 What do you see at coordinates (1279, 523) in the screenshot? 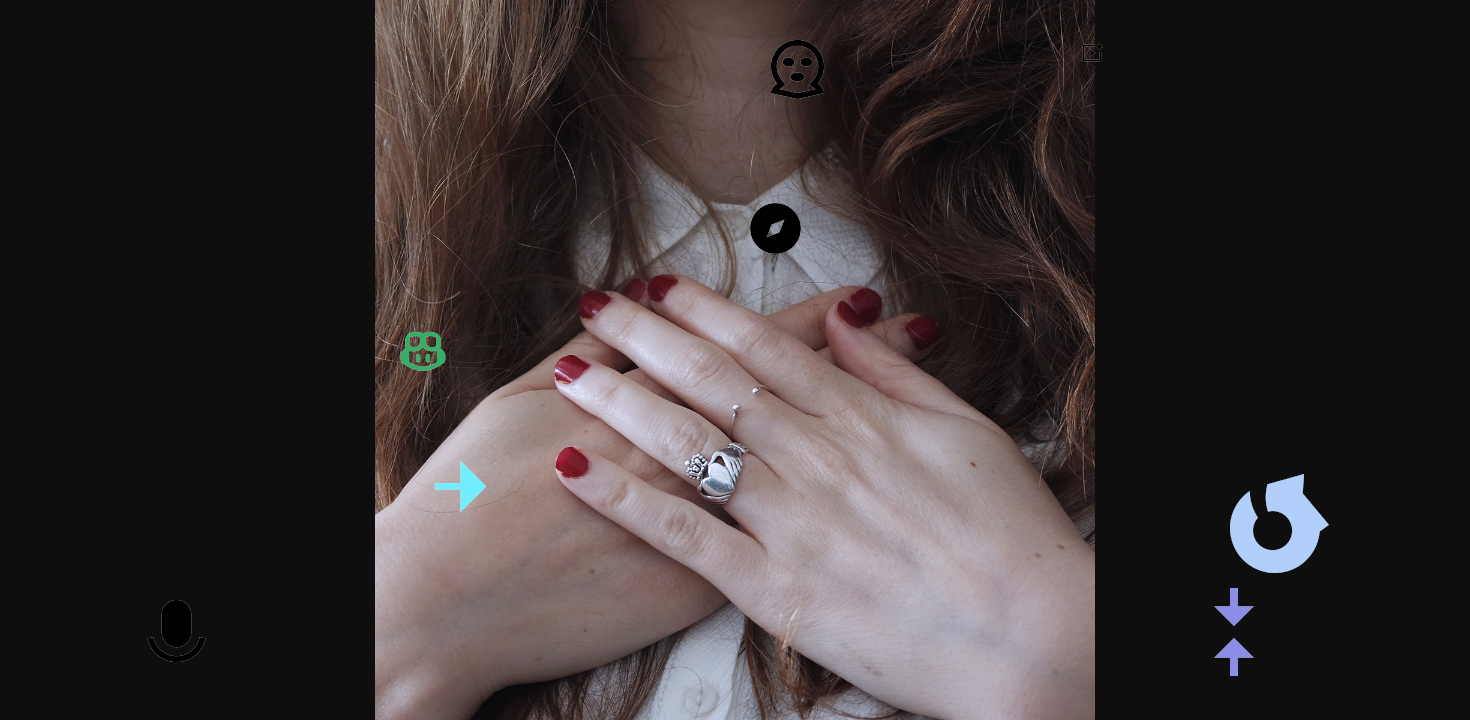
I see `visit the Headphone Zone website or store` at bounding box center [1279, 523].